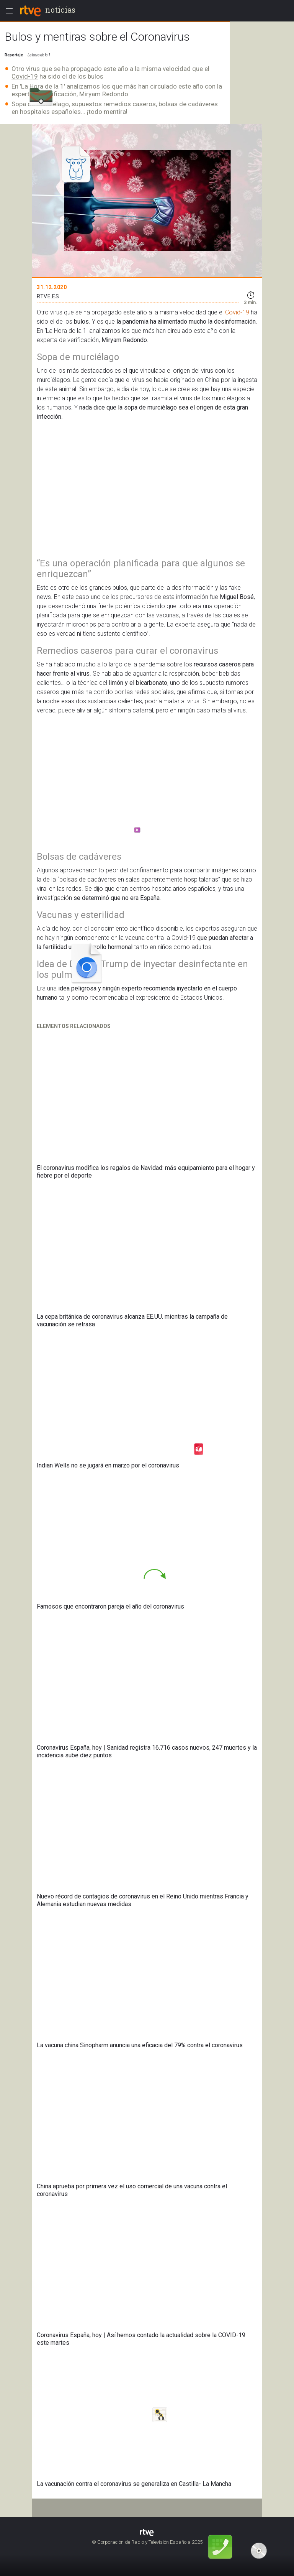 The image size is (294, 2576). Describe the element at coordinates (199, 1449) in the screenshot. I see `an EPS vector file` at that location.